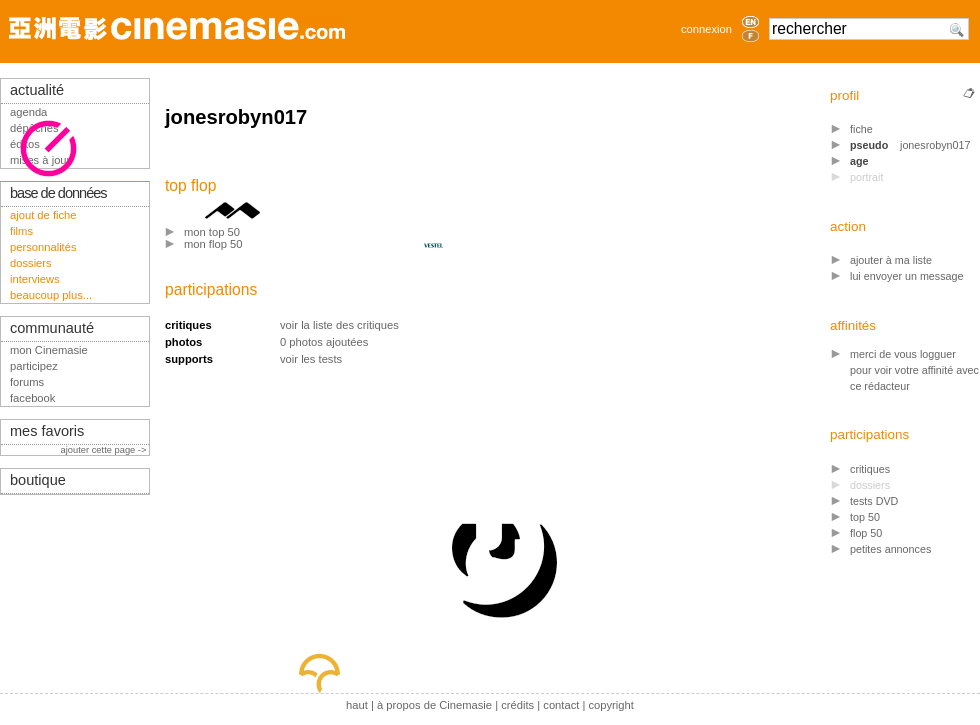  What do you see at coordinates (232, 210) in the screenshot?
I see `dovecot email server logo` at bounding box center [232, 210].